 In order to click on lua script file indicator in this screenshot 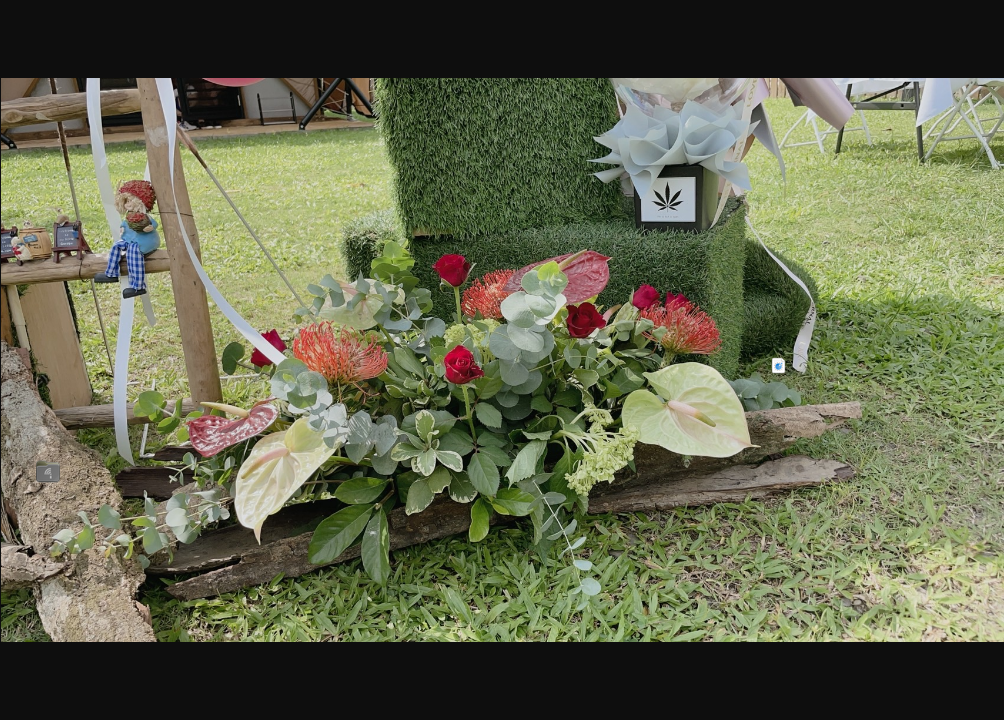, I will do `click(778, 365)`.